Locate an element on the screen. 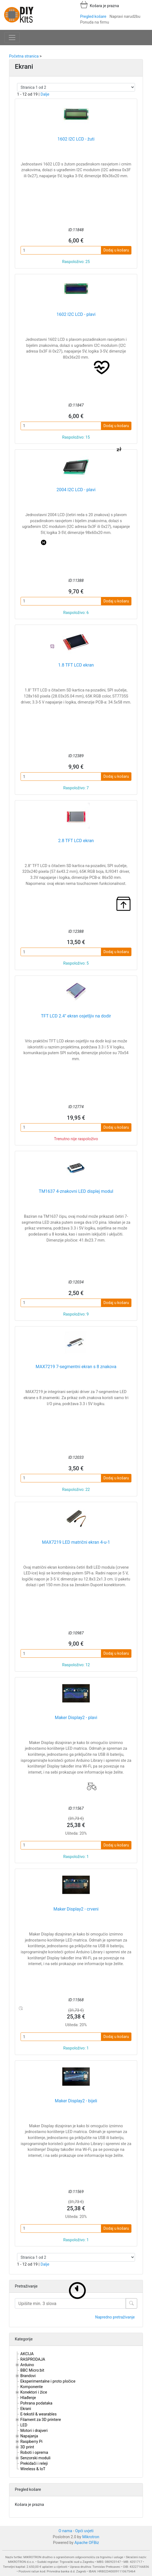 Image resolution: width=152 pixels, height=2576 pixels. indicates the current time (11 o'clock) is located at coordinates (77, 2291).